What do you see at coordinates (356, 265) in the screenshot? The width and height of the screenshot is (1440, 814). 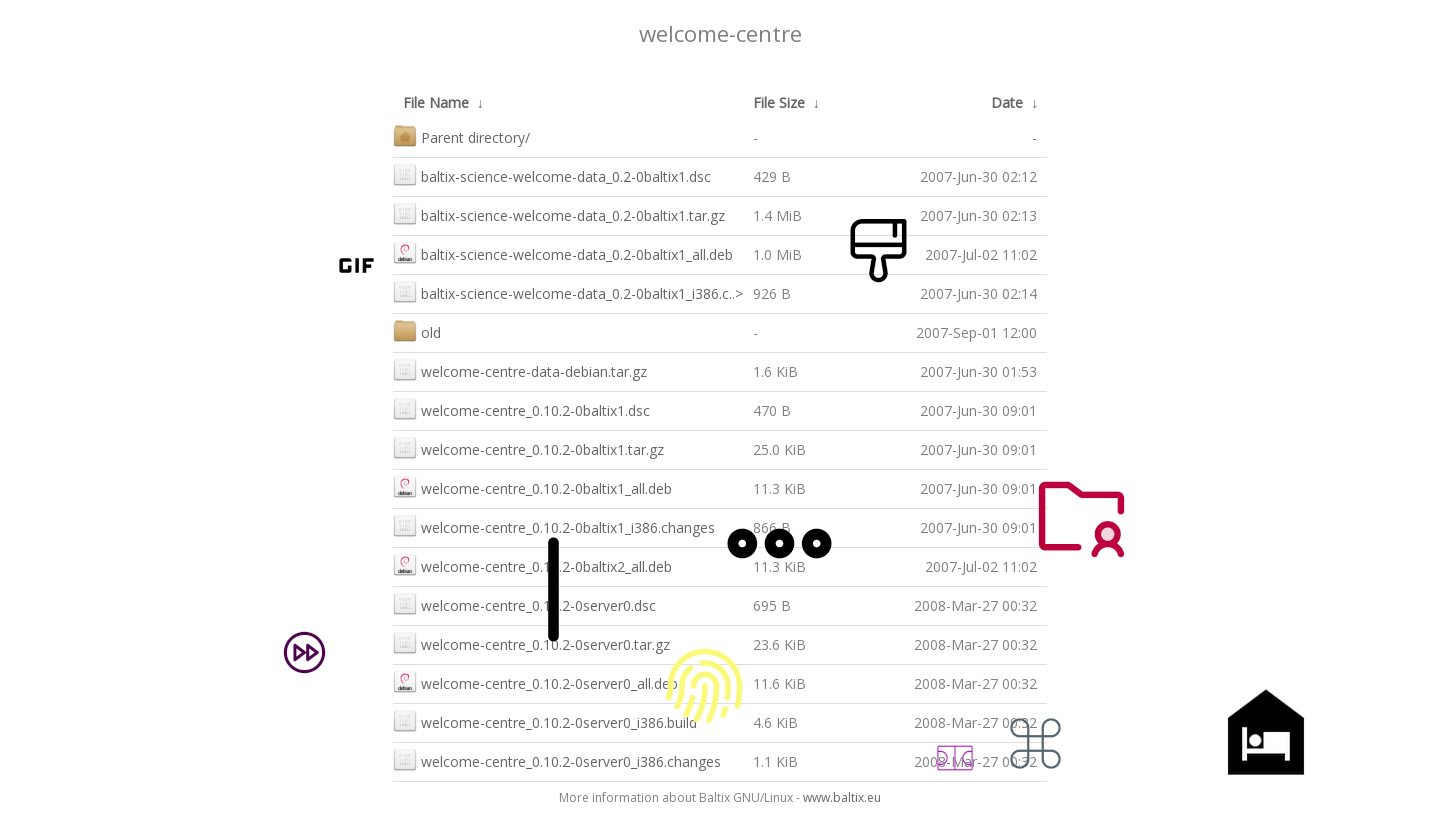 I see `insert a GIF into a message or post` at bounding box center [356, 265].